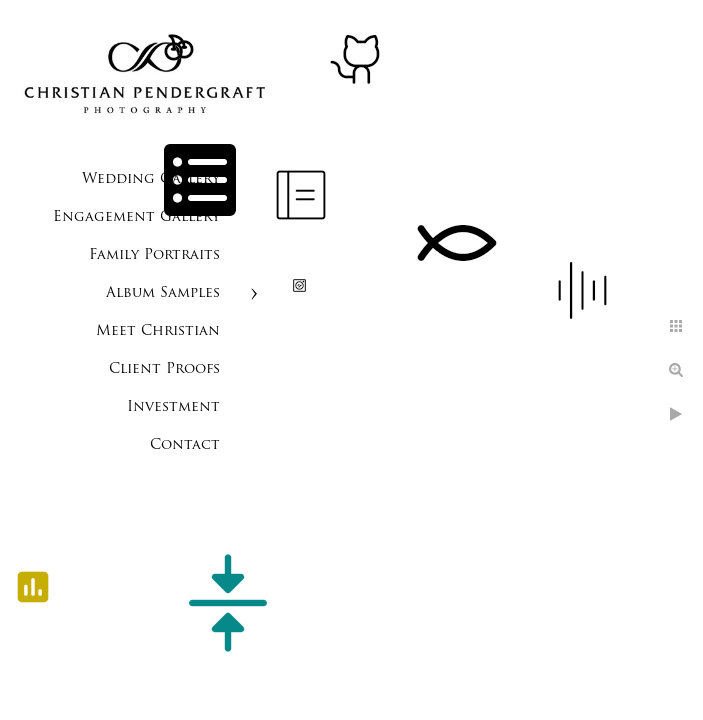 This screenshot has width=703, height=720. What do you see at coordinates (299, 285) in the screenshot?
I see `access laundry or washing machine controls` at bounding box center [299, 285].